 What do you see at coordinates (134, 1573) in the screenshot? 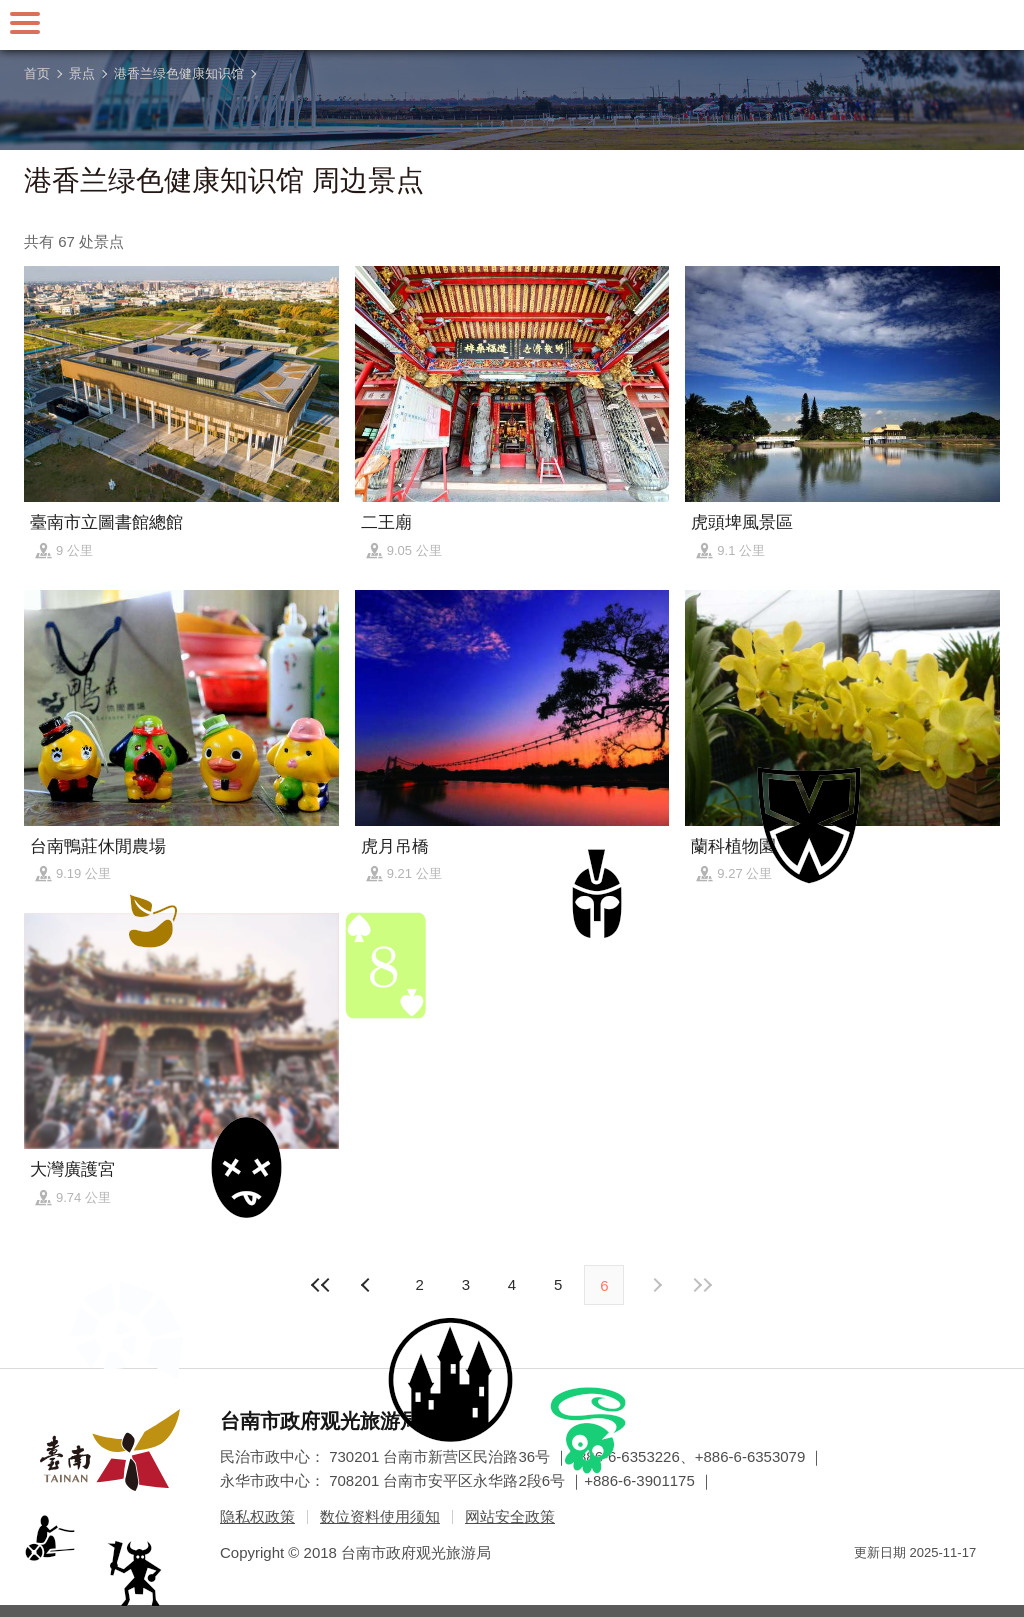
I see `select evil minion character or enemy type` at bounding box center [134, 1573].